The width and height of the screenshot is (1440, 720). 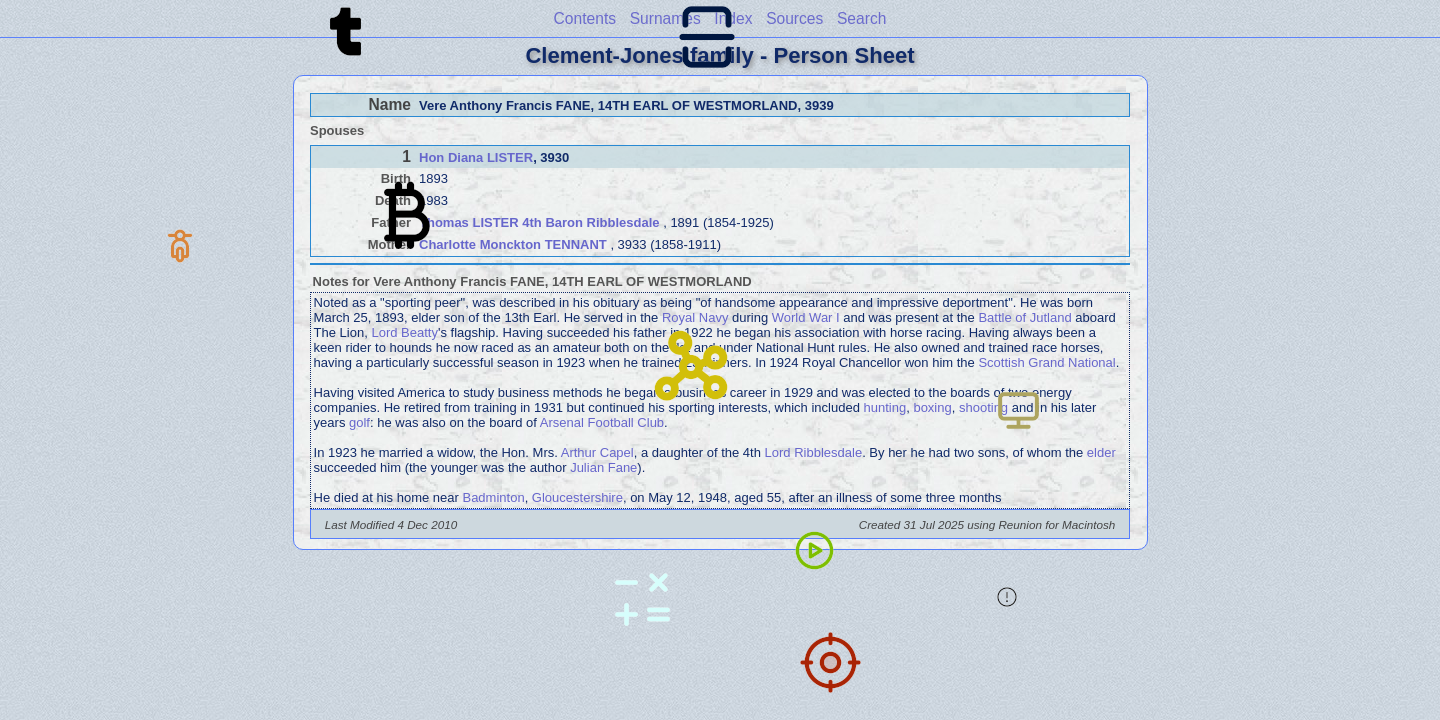 What do you see at coordinates (1018, 410) in the screenshot?
I see `access display settings` at bounding box center [1018, 410].